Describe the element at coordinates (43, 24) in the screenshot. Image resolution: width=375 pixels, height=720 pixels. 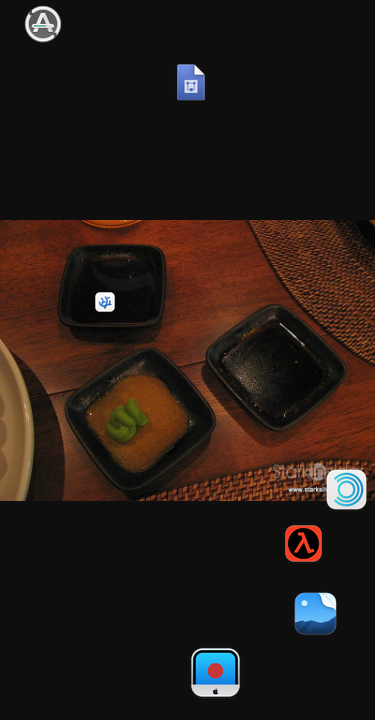
I see `open the software updater application` at that location.